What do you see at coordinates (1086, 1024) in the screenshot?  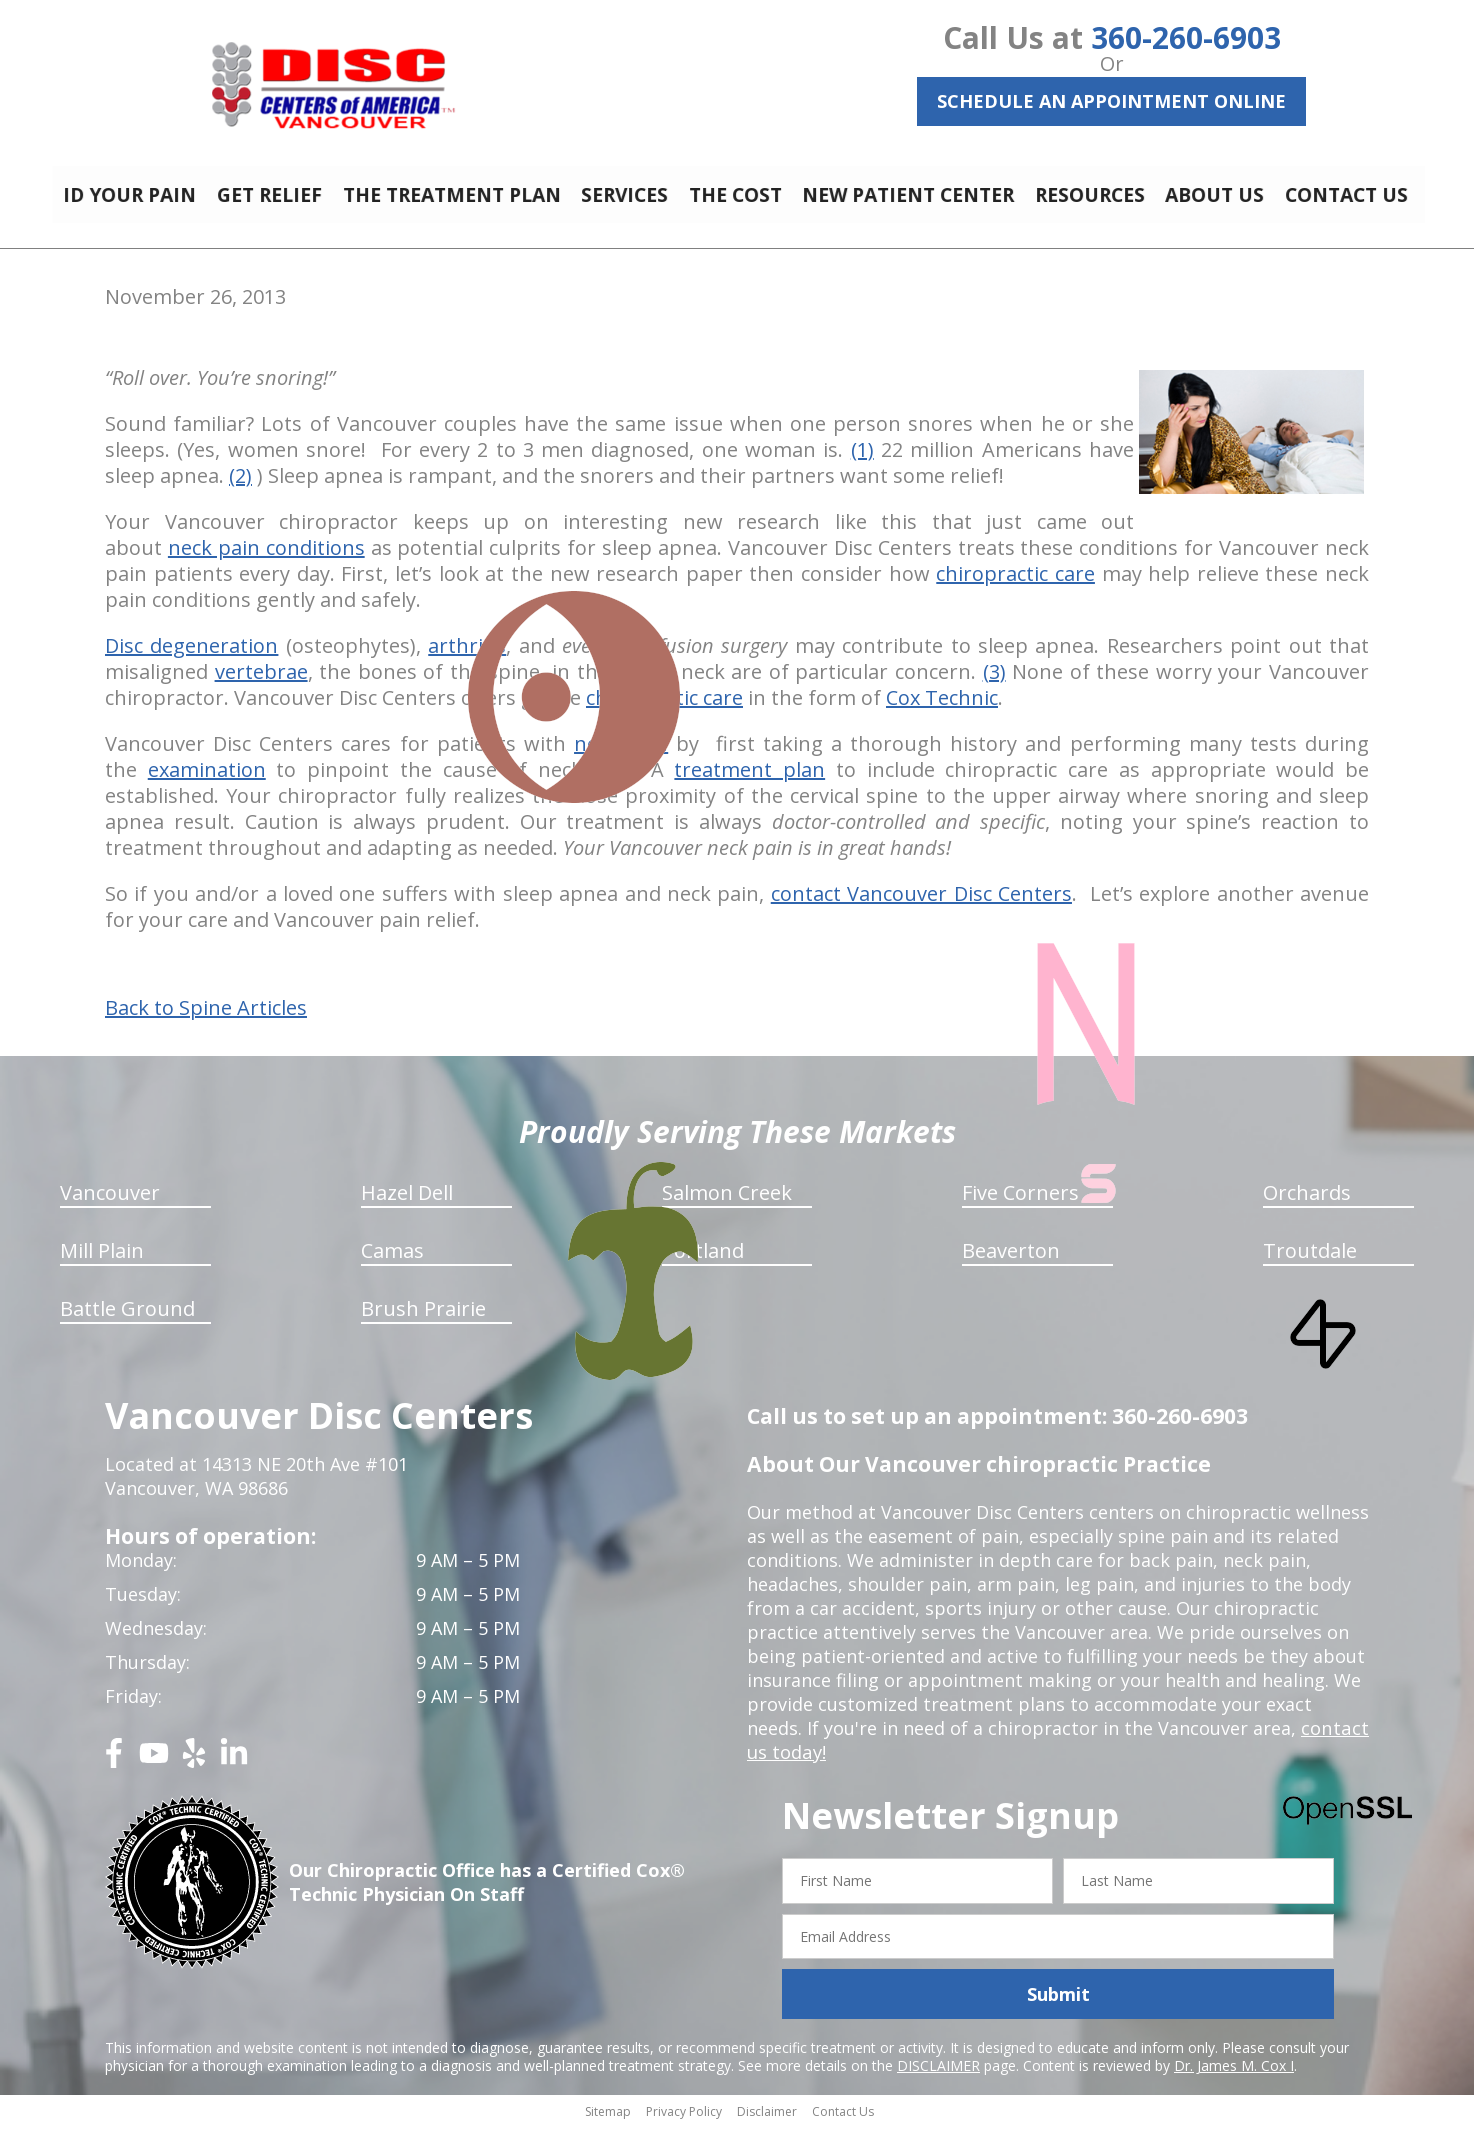 I see `open Netflix app` at bounding box center [1086, 1024].